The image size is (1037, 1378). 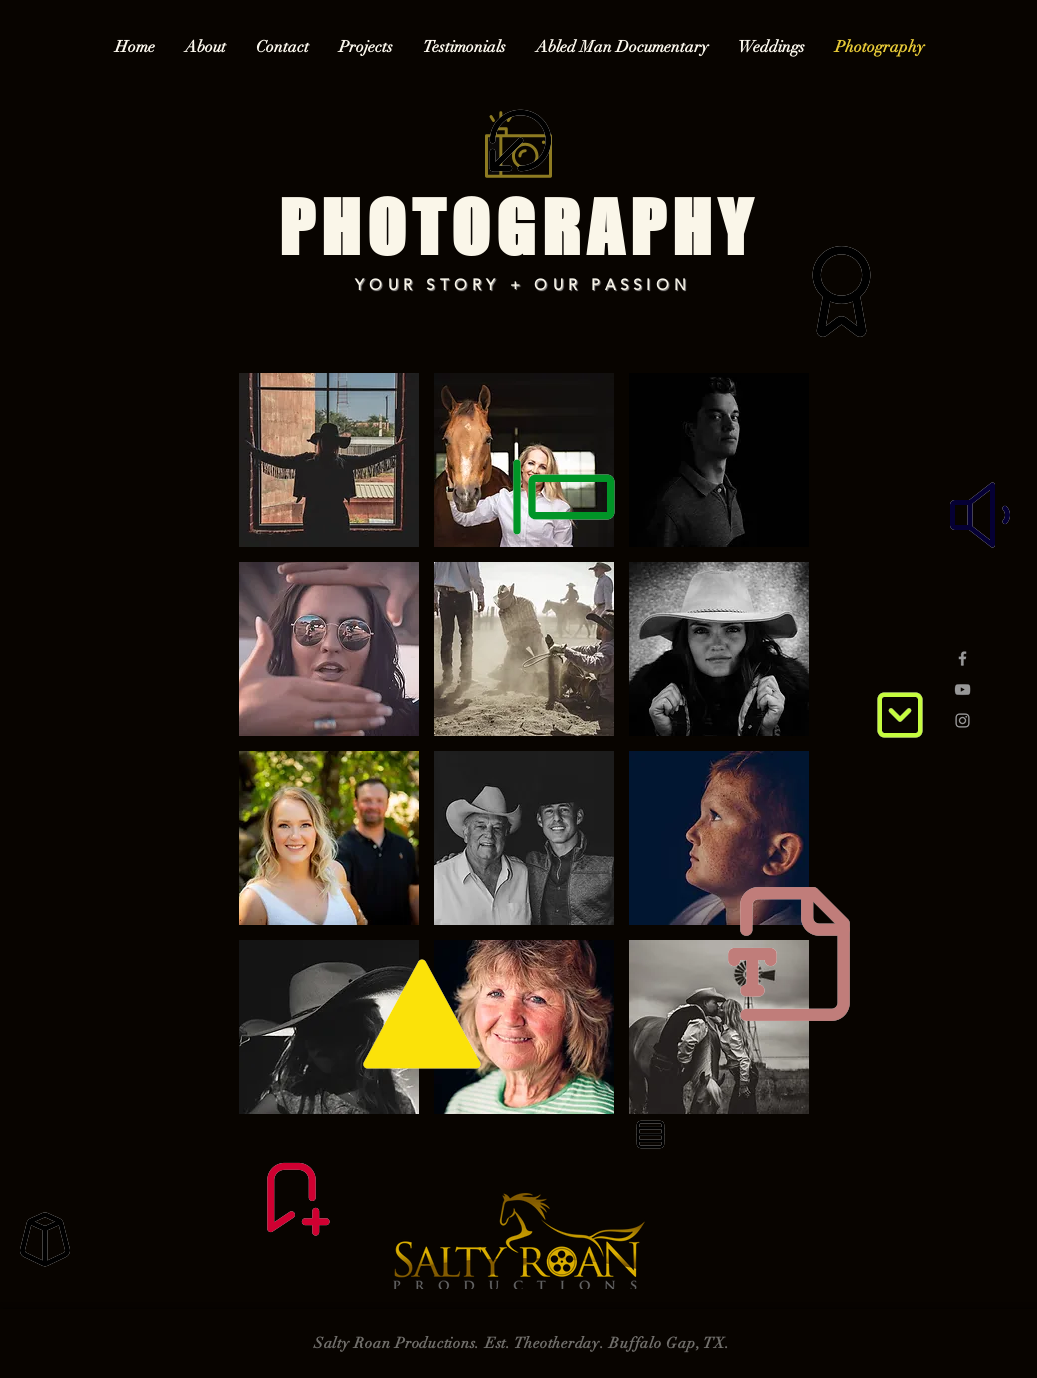 What do you see at coordinates (985, 515) in the screenshot?
I see `adjust volume to low level` at bounding box center [985, 515].